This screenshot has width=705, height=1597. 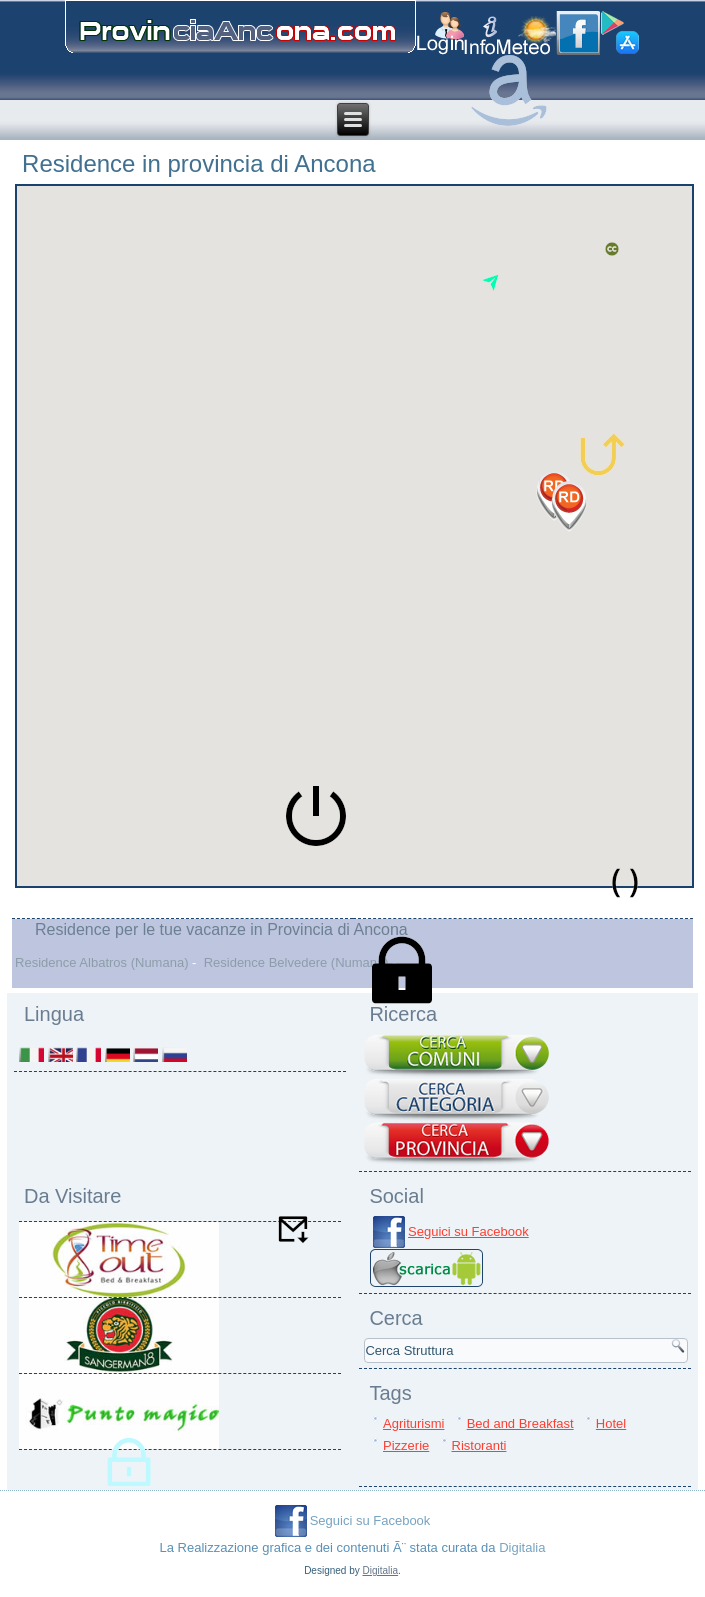 What do you see at coordinates (508, 87) in the screenshot?
I see `open the Amazon app` at bounding box center [508, 87].